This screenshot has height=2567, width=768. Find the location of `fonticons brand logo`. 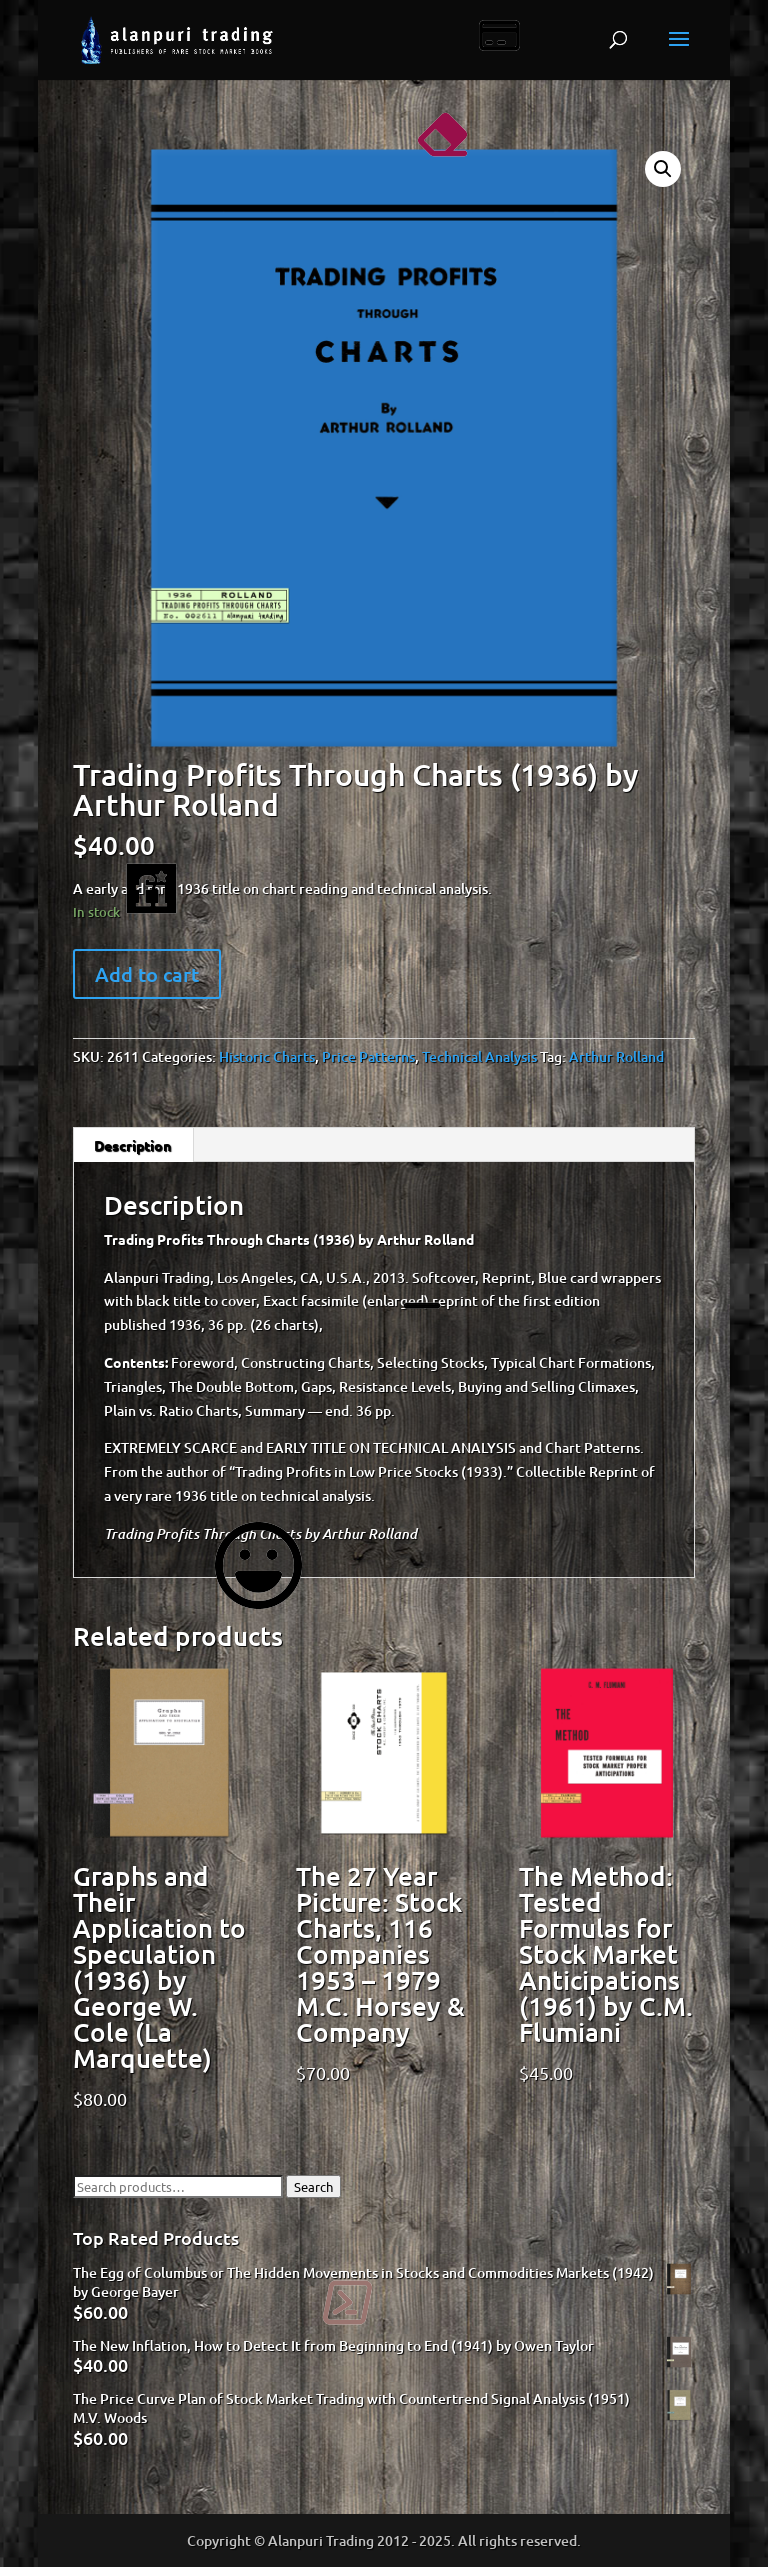

fonticons brand logo is located at coordinates (151, 888).